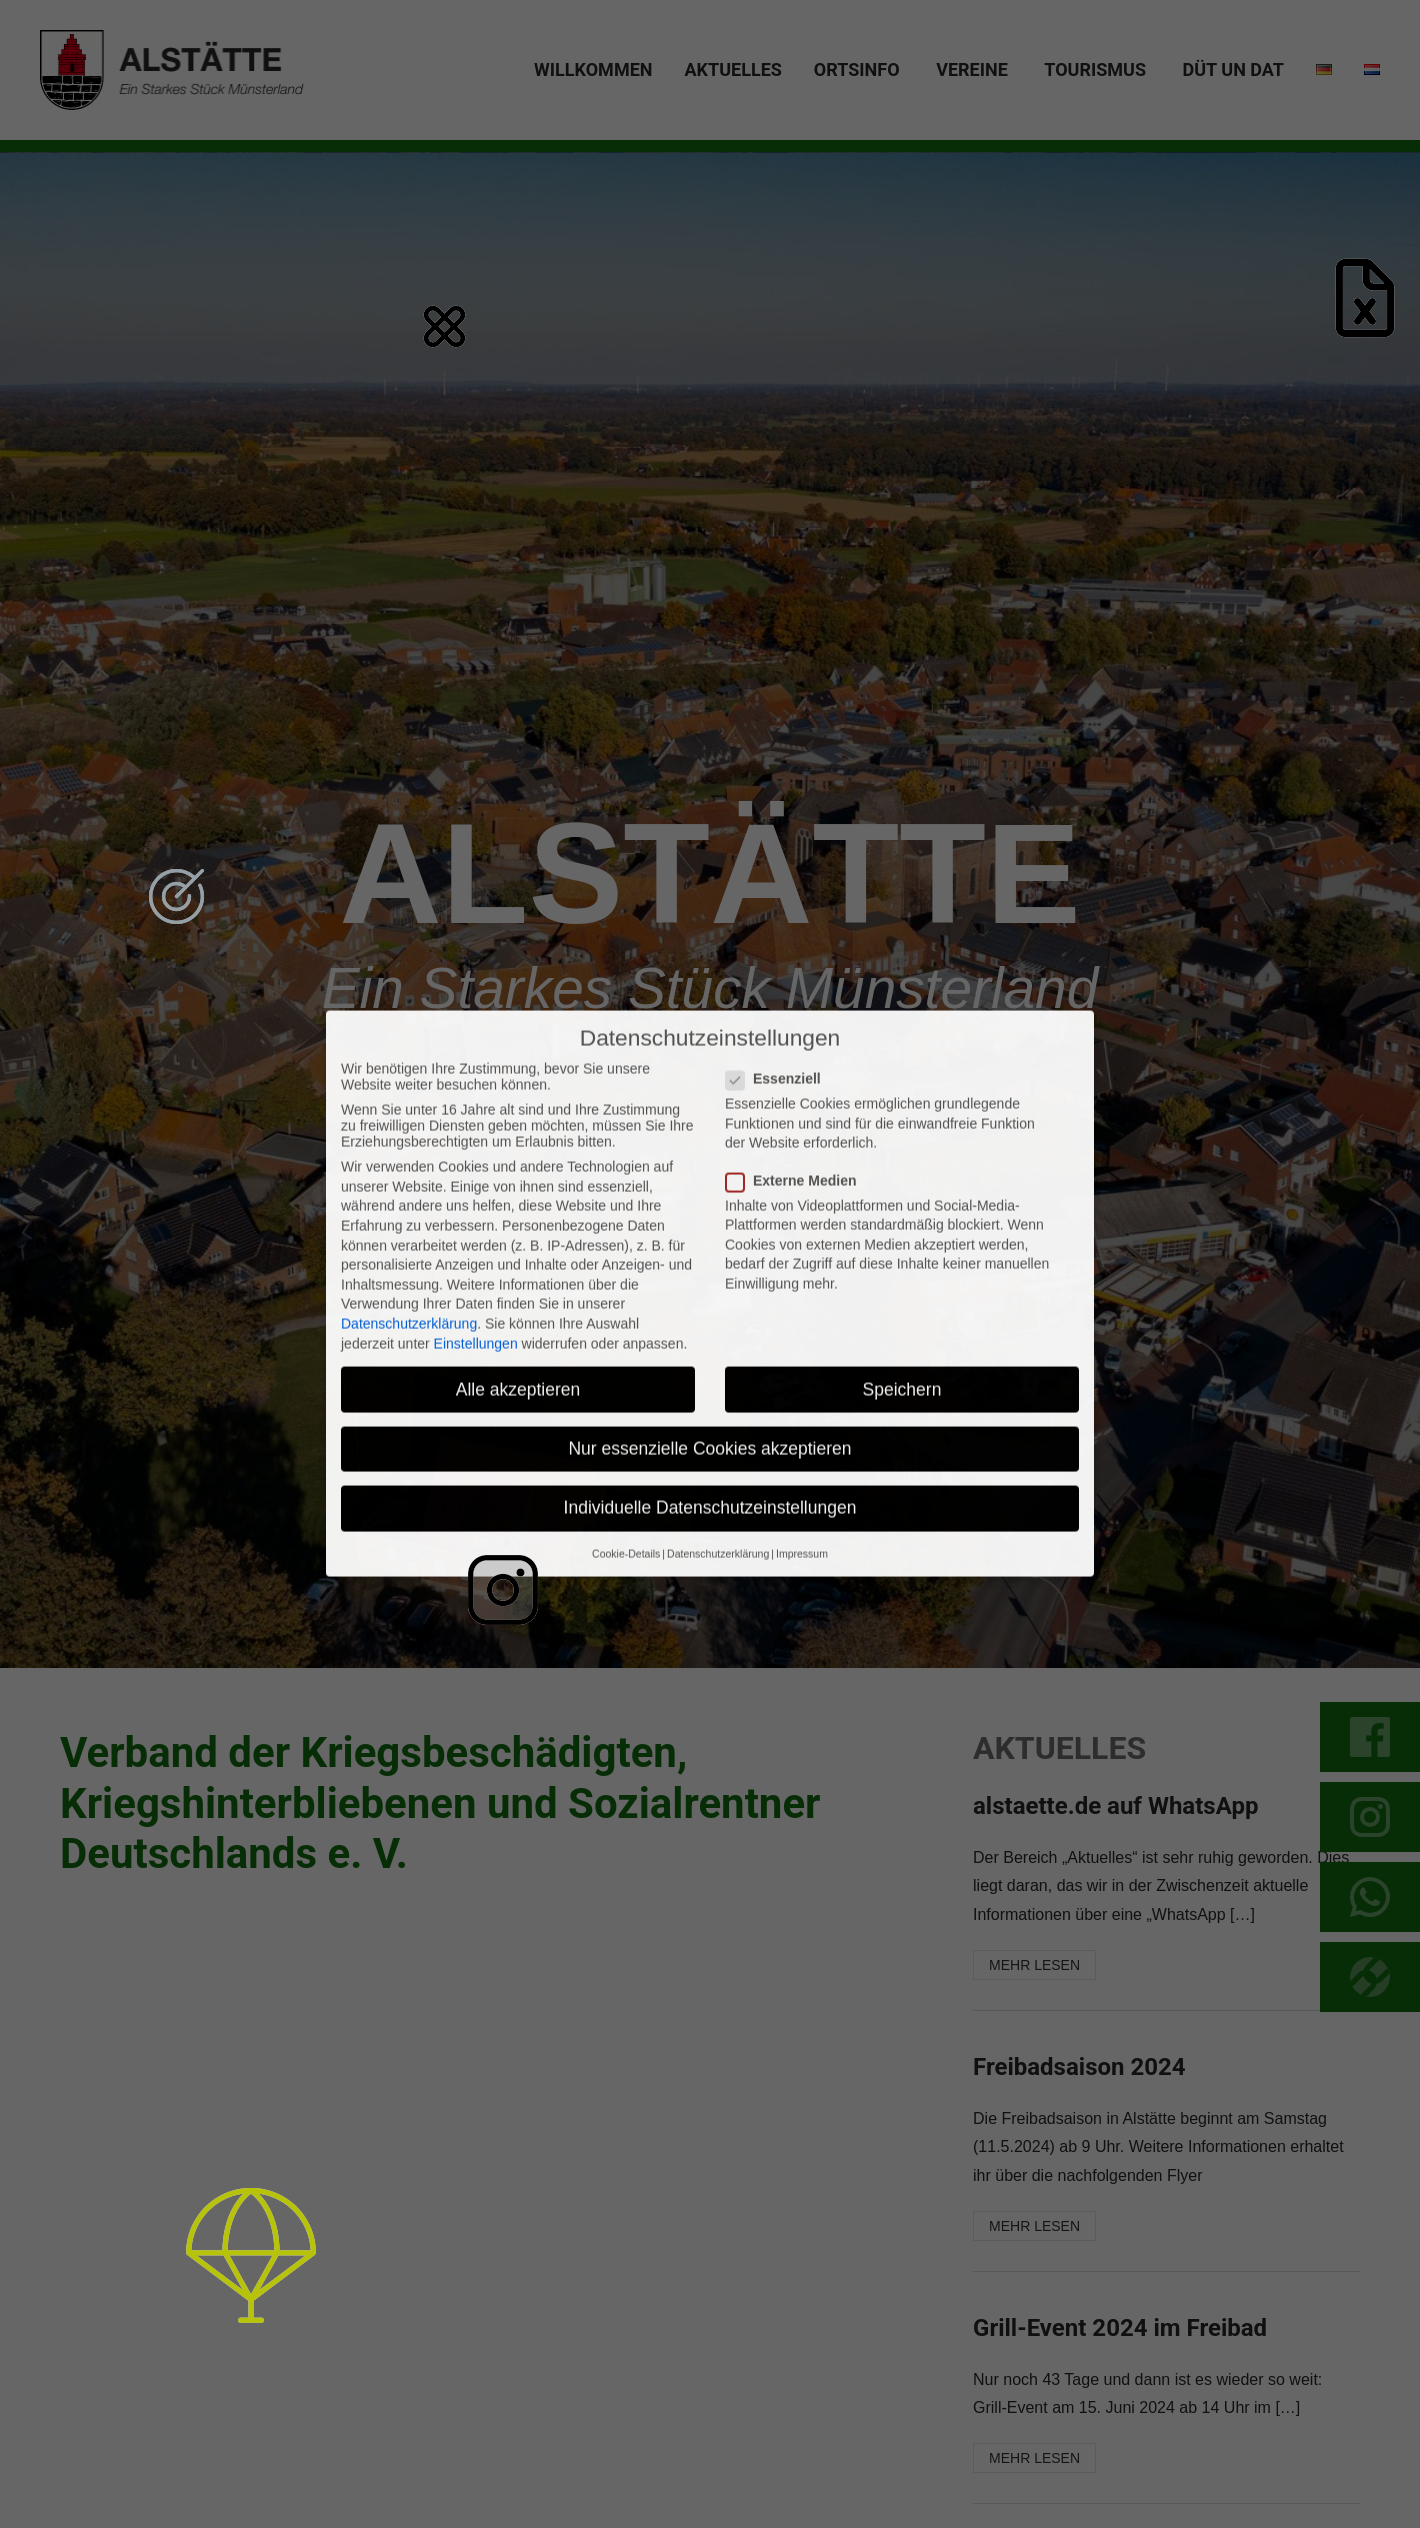  Describe the element at coordinates (1365, 298) in the screenshot. I see `open or view an excel spreadsheet` at that location.